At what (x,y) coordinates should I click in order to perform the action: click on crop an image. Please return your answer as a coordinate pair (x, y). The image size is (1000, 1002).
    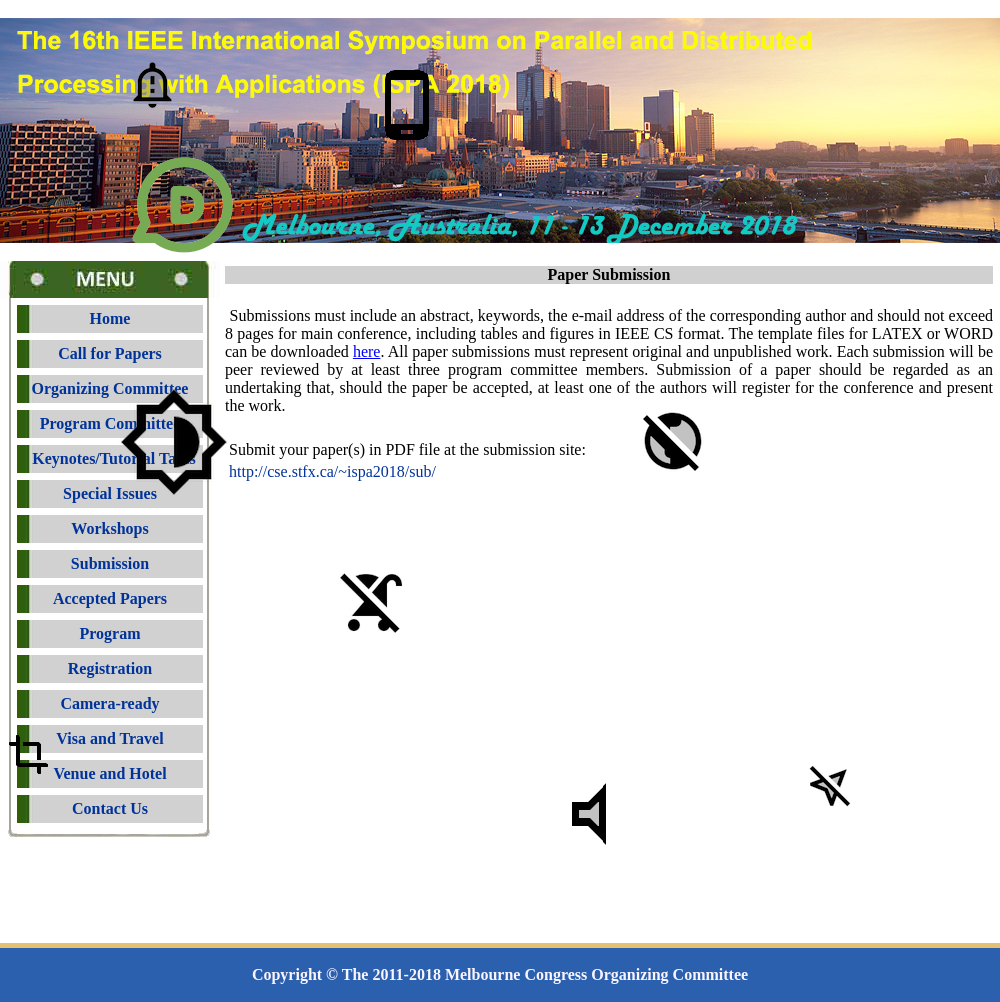
    Looking at the image, I should click on (28, 754).